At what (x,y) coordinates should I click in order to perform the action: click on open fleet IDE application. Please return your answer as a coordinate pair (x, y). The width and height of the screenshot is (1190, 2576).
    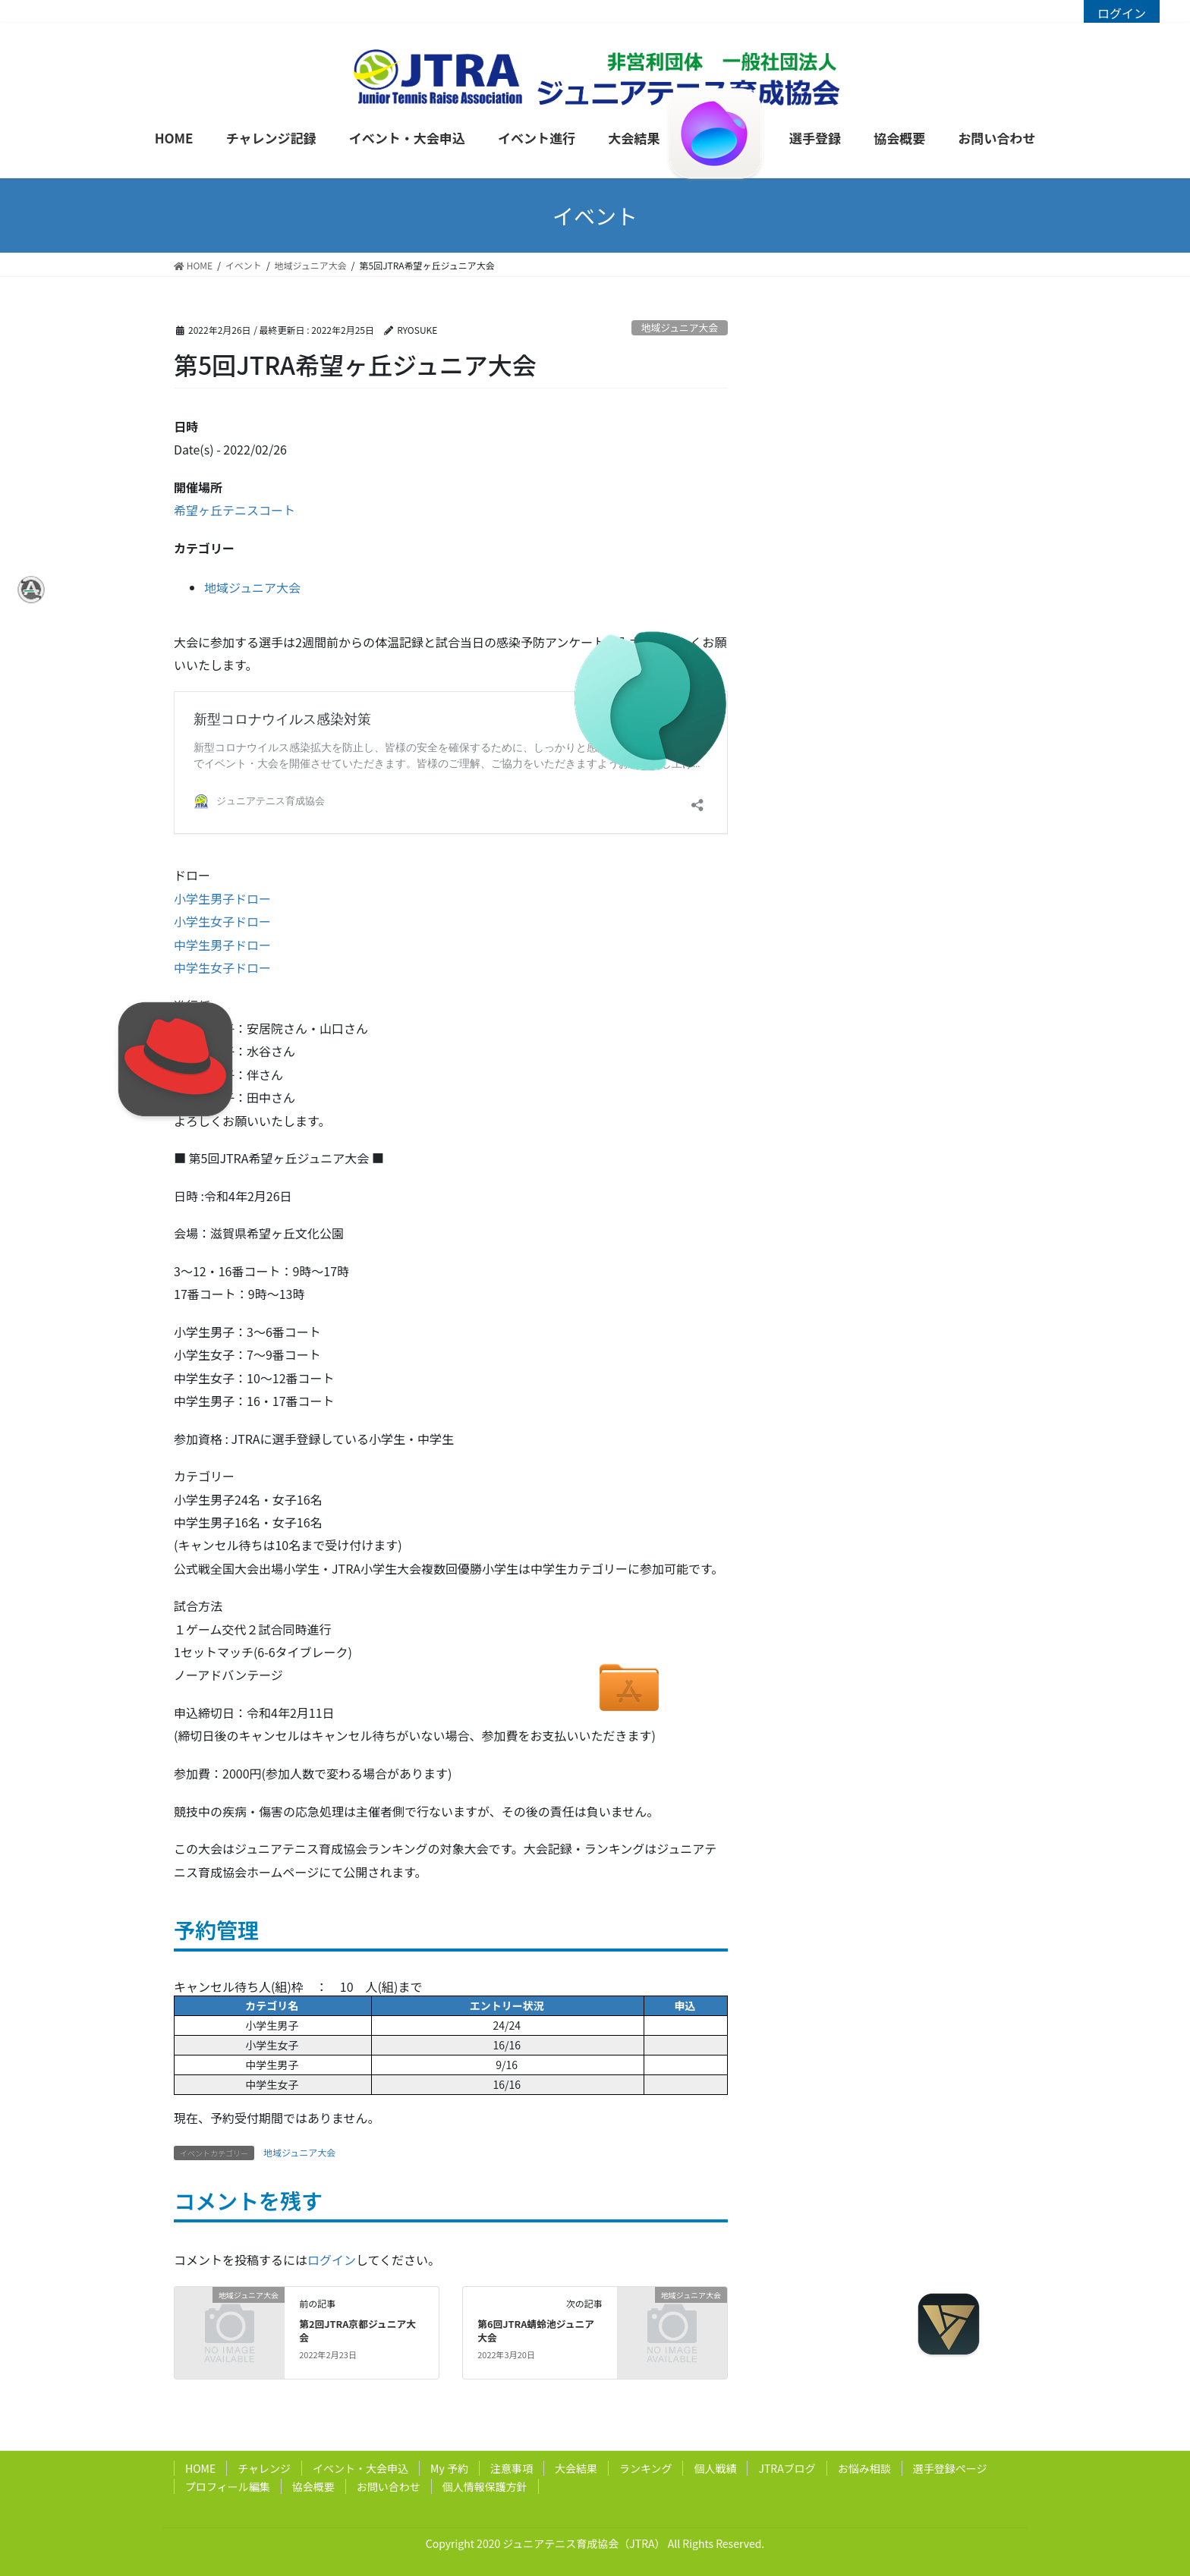
    Looking at the image, I should click on (714, 134).